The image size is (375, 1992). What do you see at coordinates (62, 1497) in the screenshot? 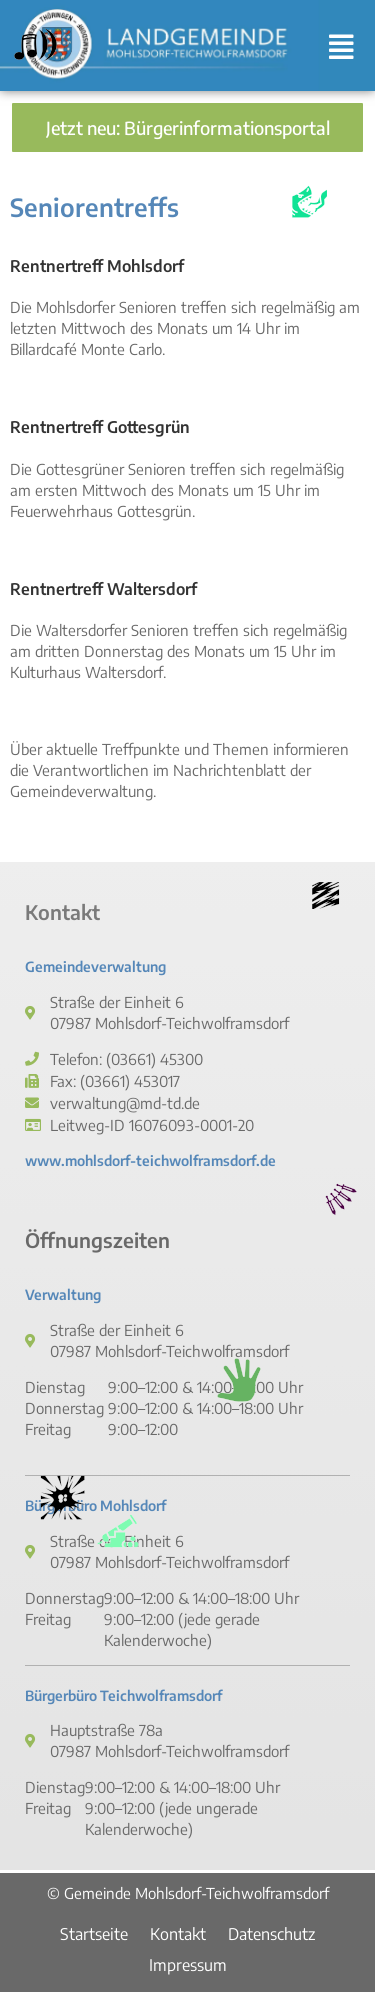
I see `trigger an explosion or blast effect` at bounding box center [62, 1497].